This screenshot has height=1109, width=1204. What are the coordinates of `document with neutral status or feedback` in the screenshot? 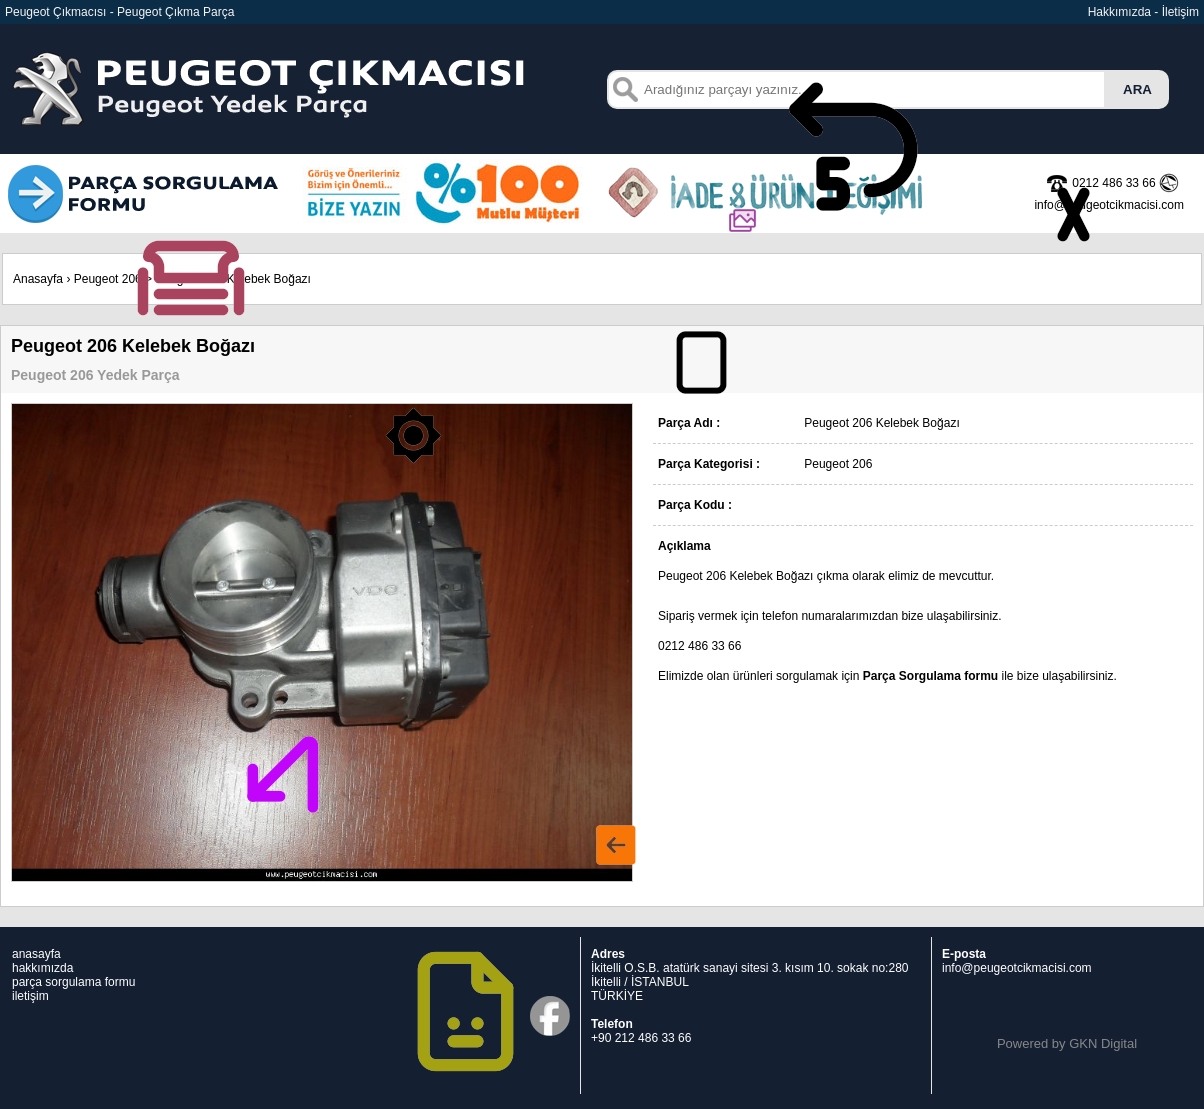 It's located at (465, 1011).